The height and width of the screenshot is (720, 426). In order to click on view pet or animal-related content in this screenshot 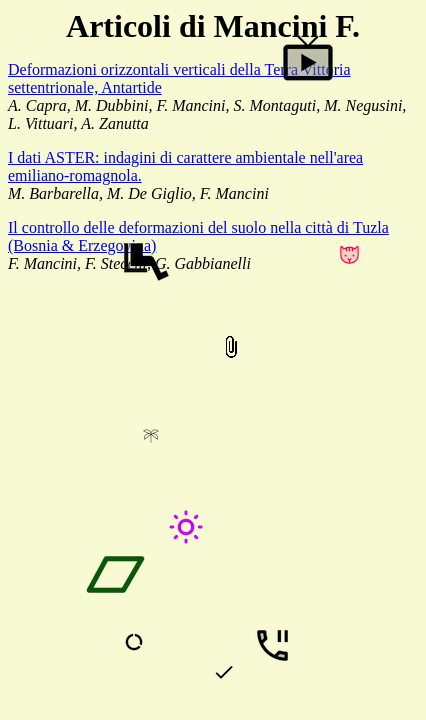, I will do `click(349, 254)`.